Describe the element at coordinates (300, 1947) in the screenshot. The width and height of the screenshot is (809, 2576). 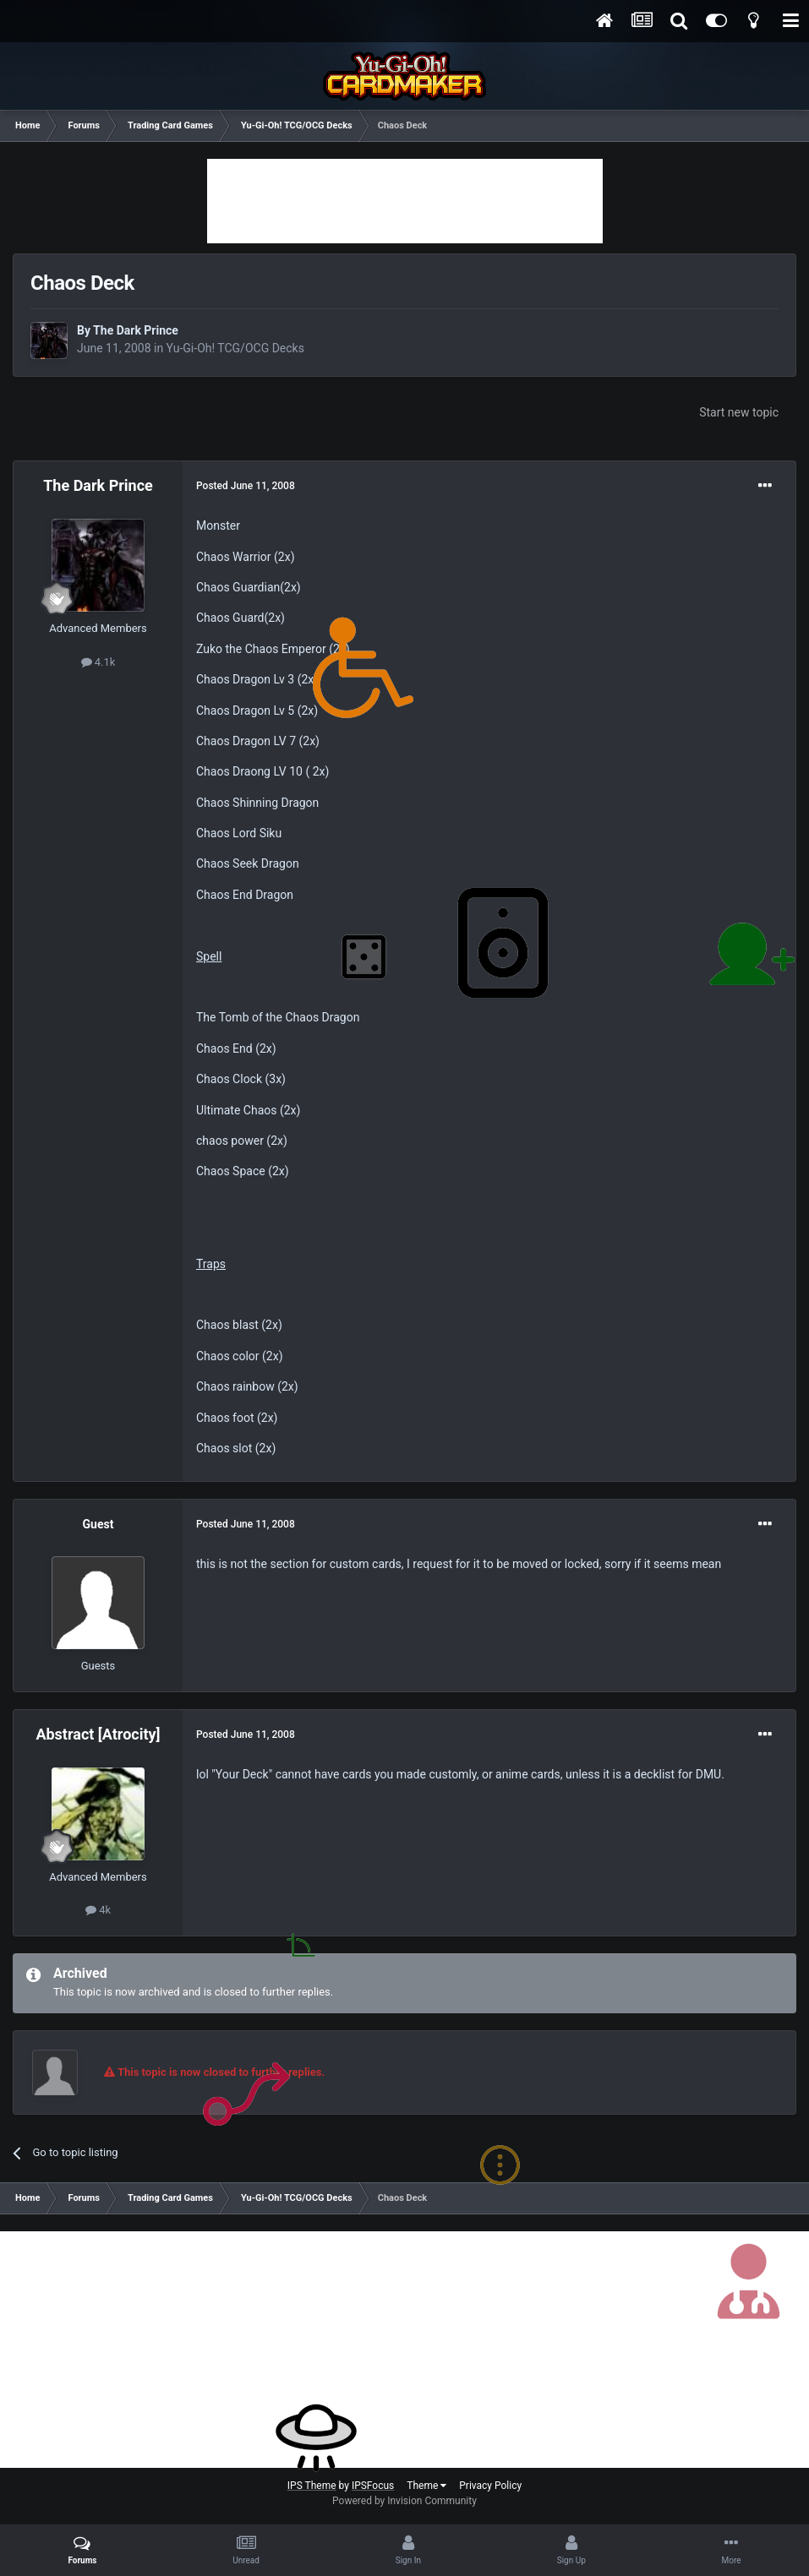
I see `measure or adjust angle in a design tool` at that location.